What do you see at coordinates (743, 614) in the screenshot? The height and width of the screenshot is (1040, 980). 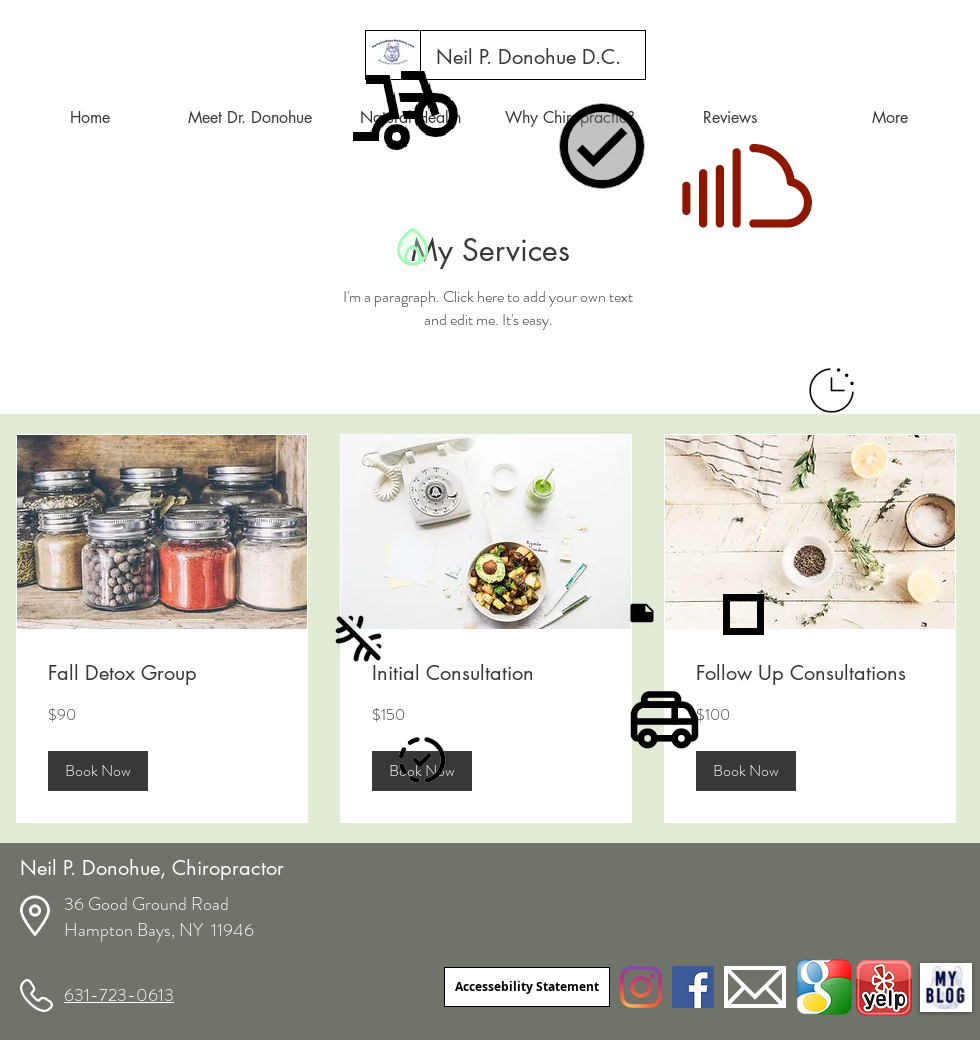 I see `stop media playback` at bounding box center [743, 614].